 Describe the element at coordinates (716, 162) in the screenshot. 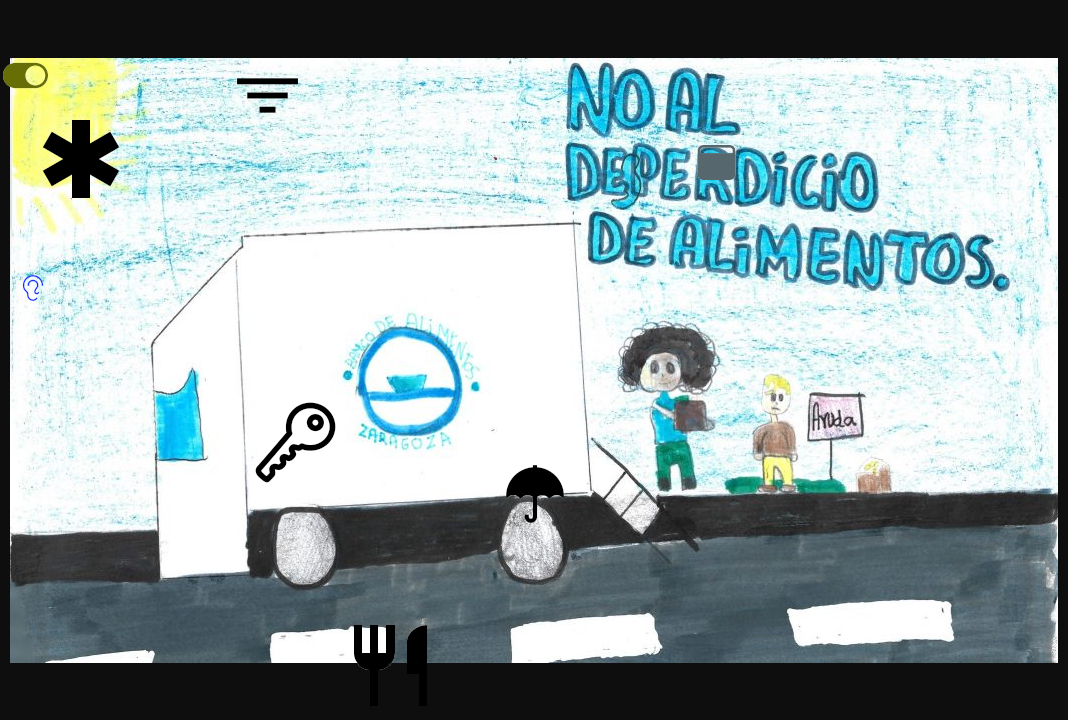

I see `open browser or web view` at that location.